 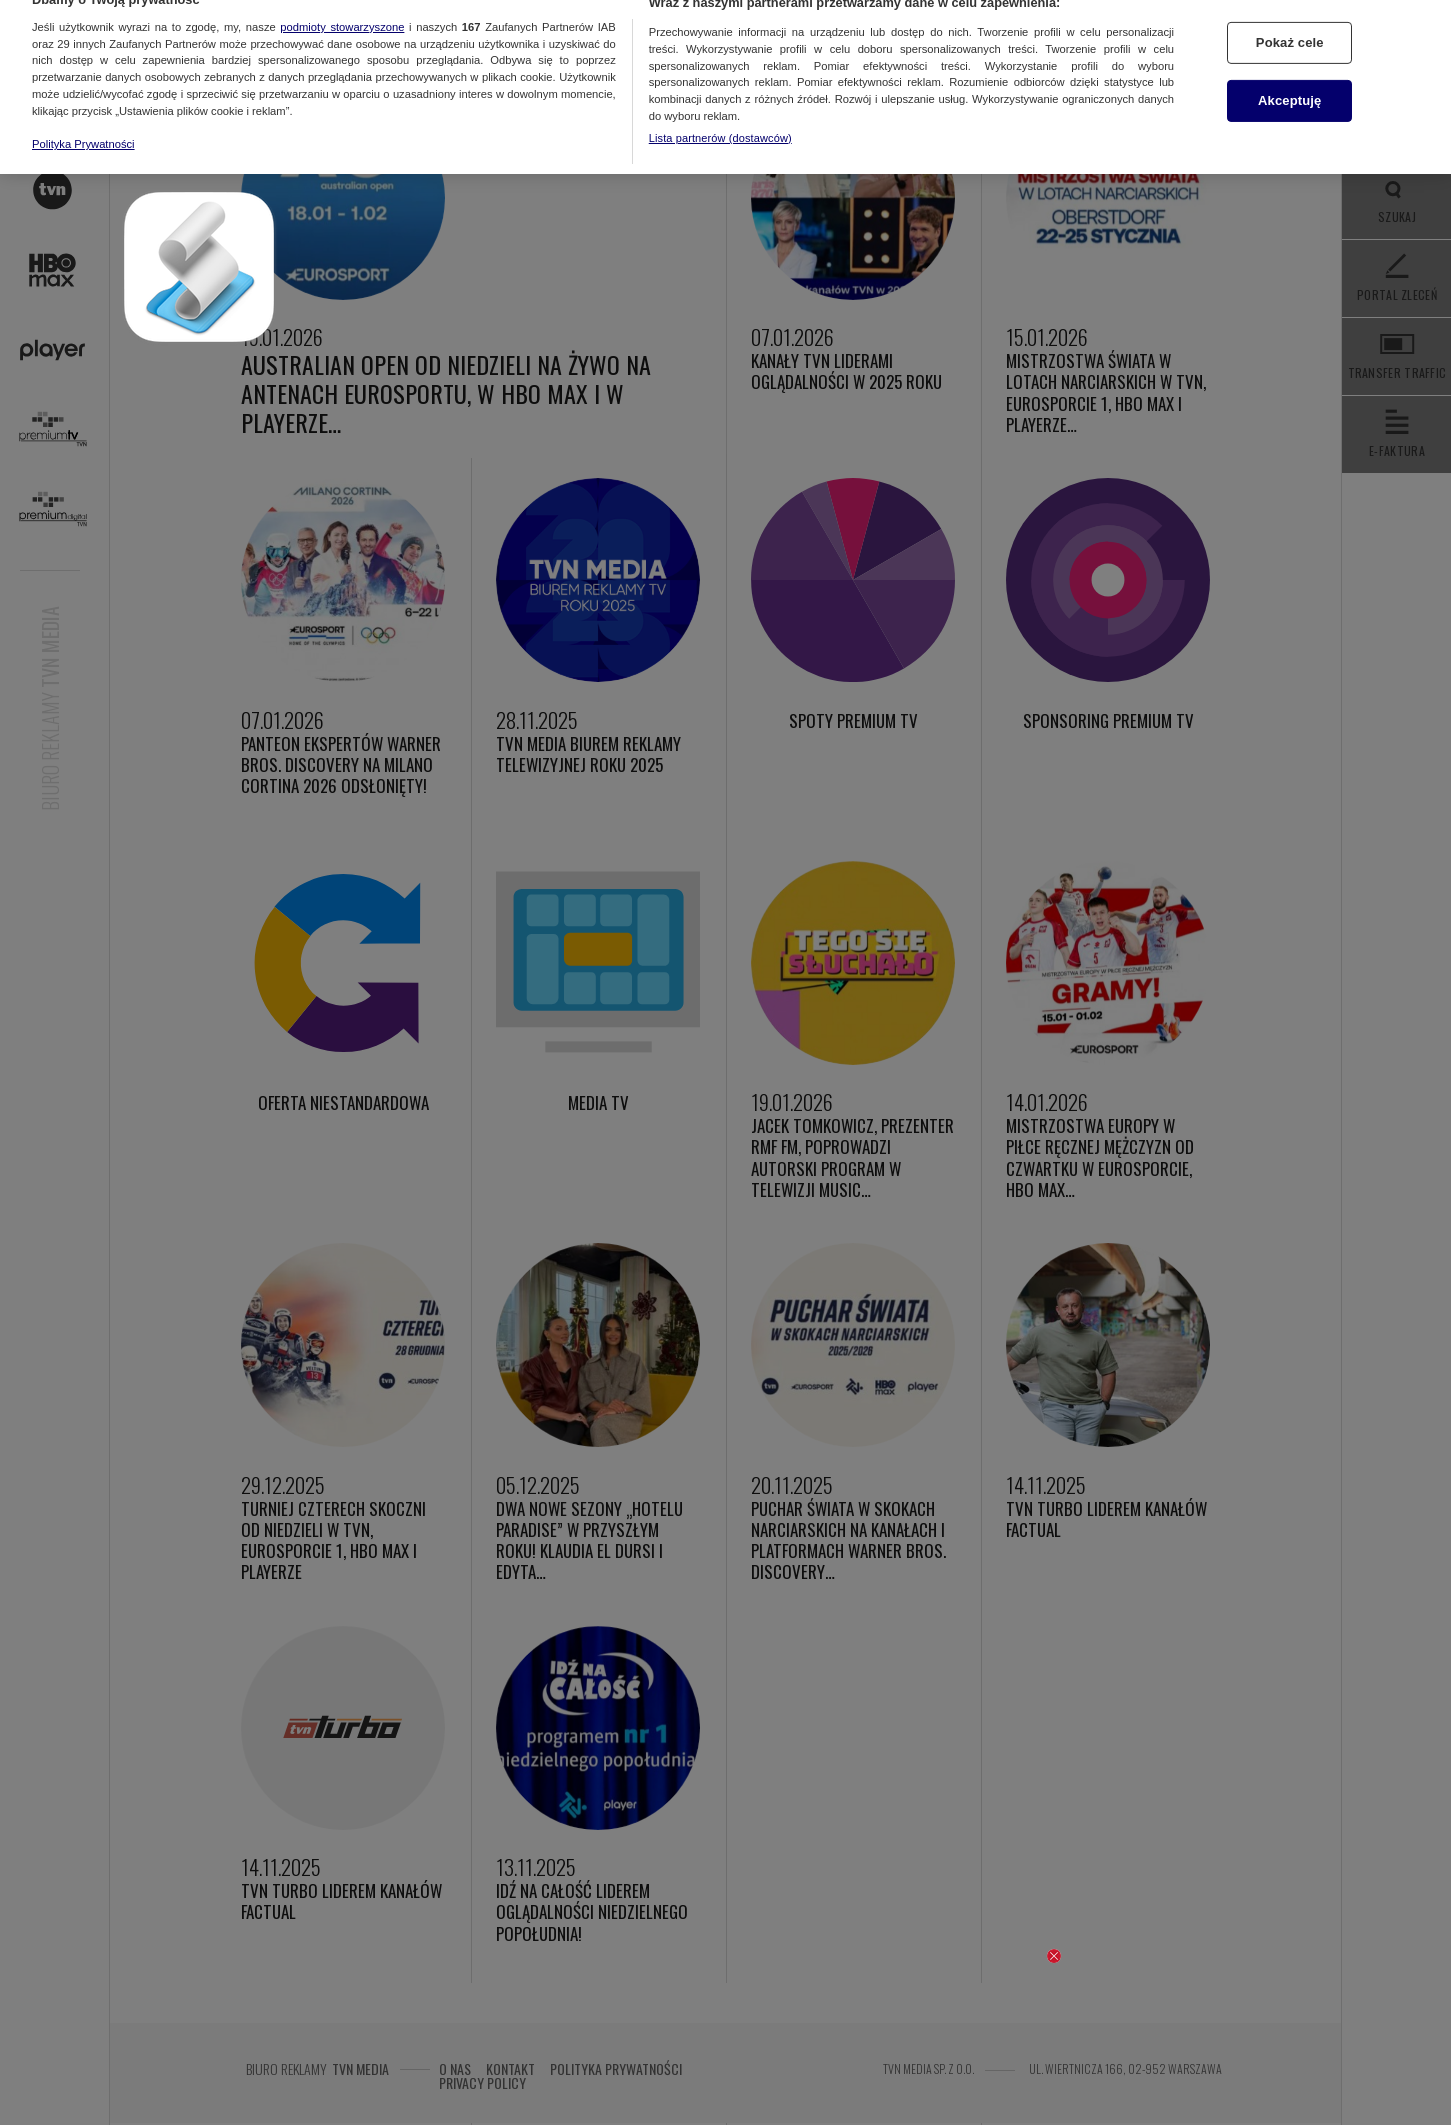 I want to click on indicates a file or content that cannot be read, so click(x=1054, y=1956).